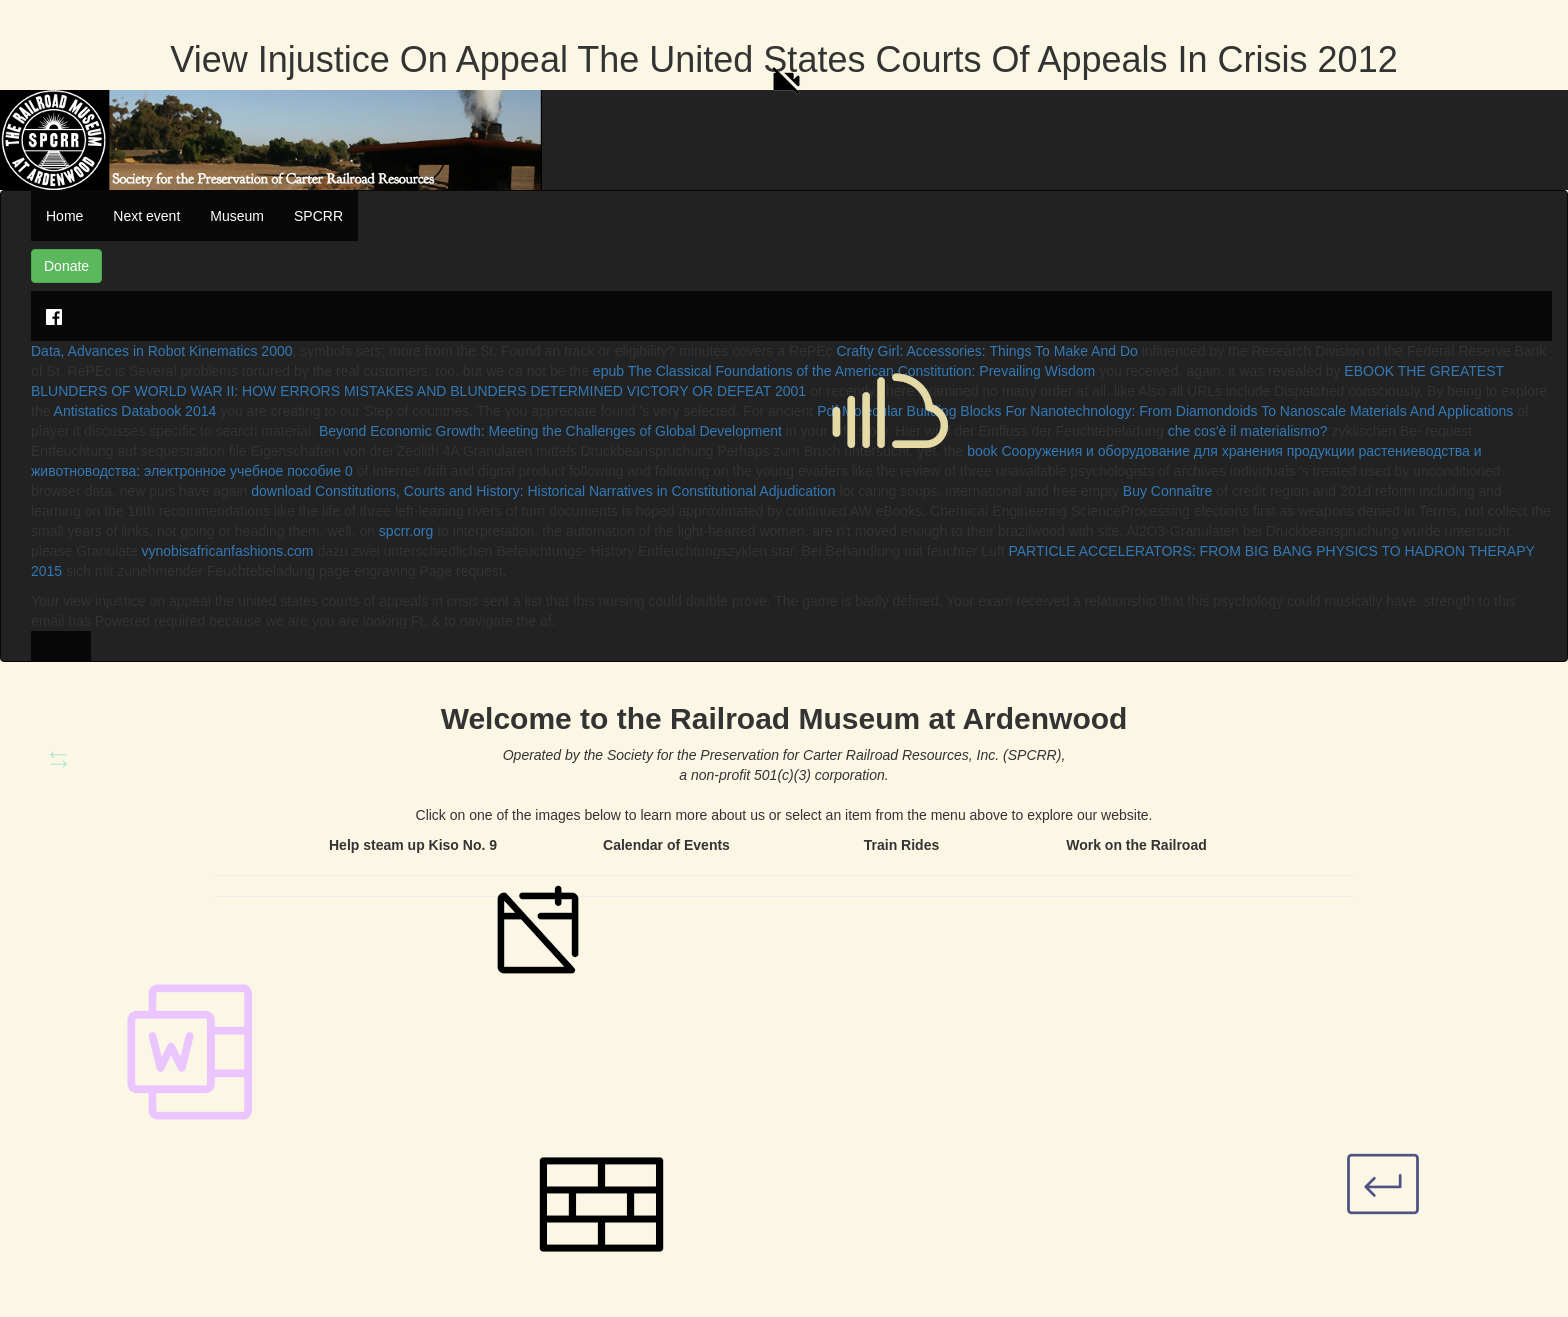 Image resolution: width=1568 pixels, height=1317 pixels. I want to click on press enter or return key, so click(1383, 1184).